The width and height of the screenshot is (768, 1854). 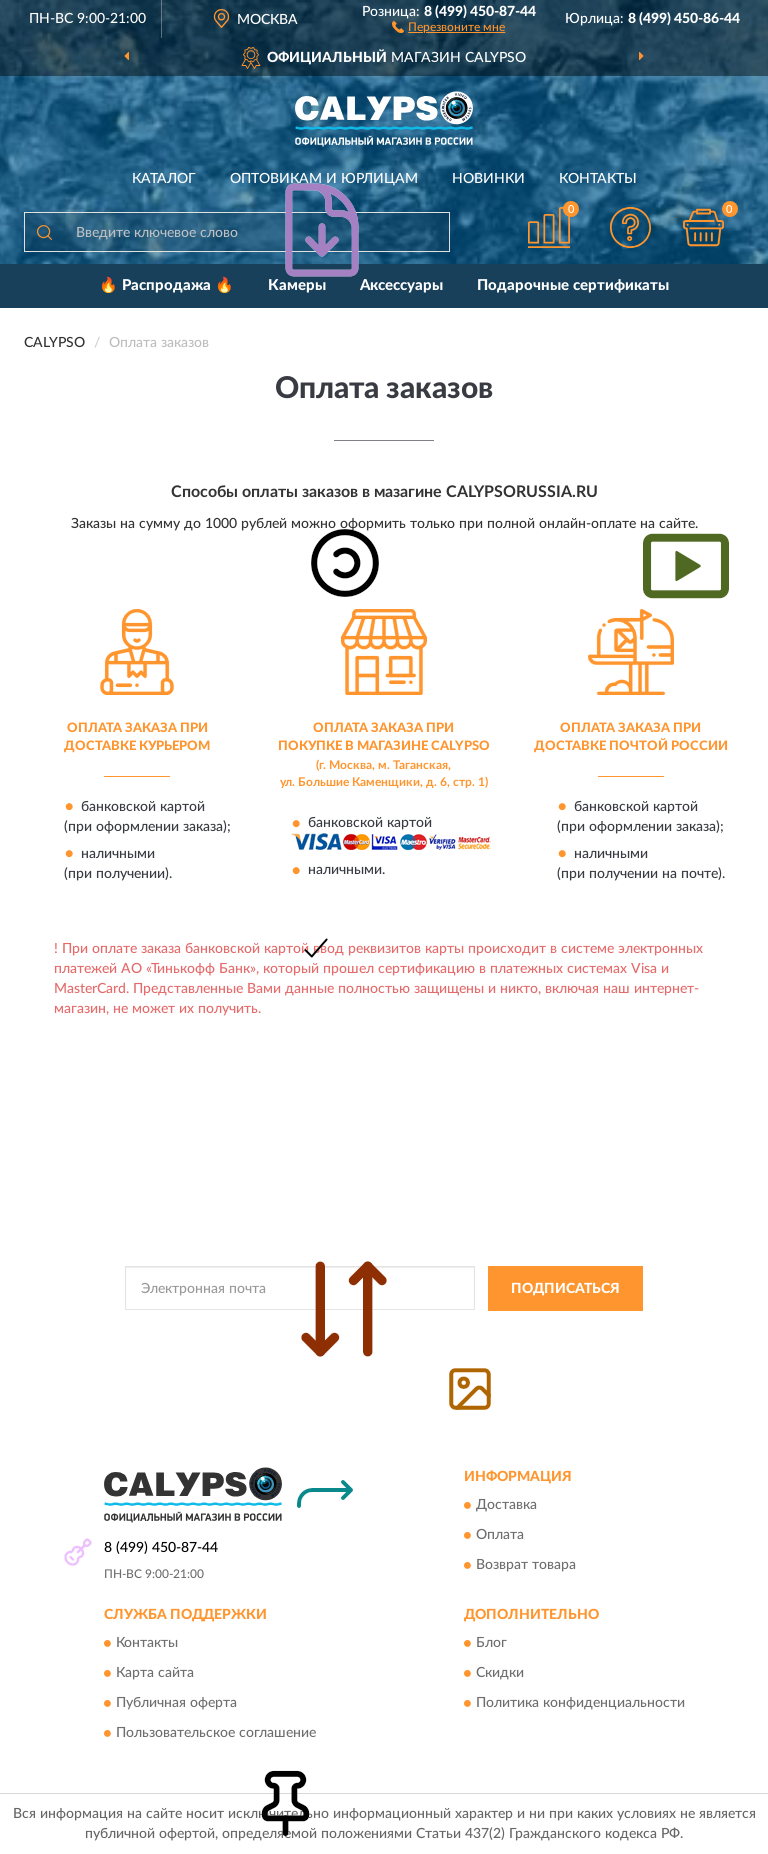 I want to click on play a video, so click(x=686, y=566).